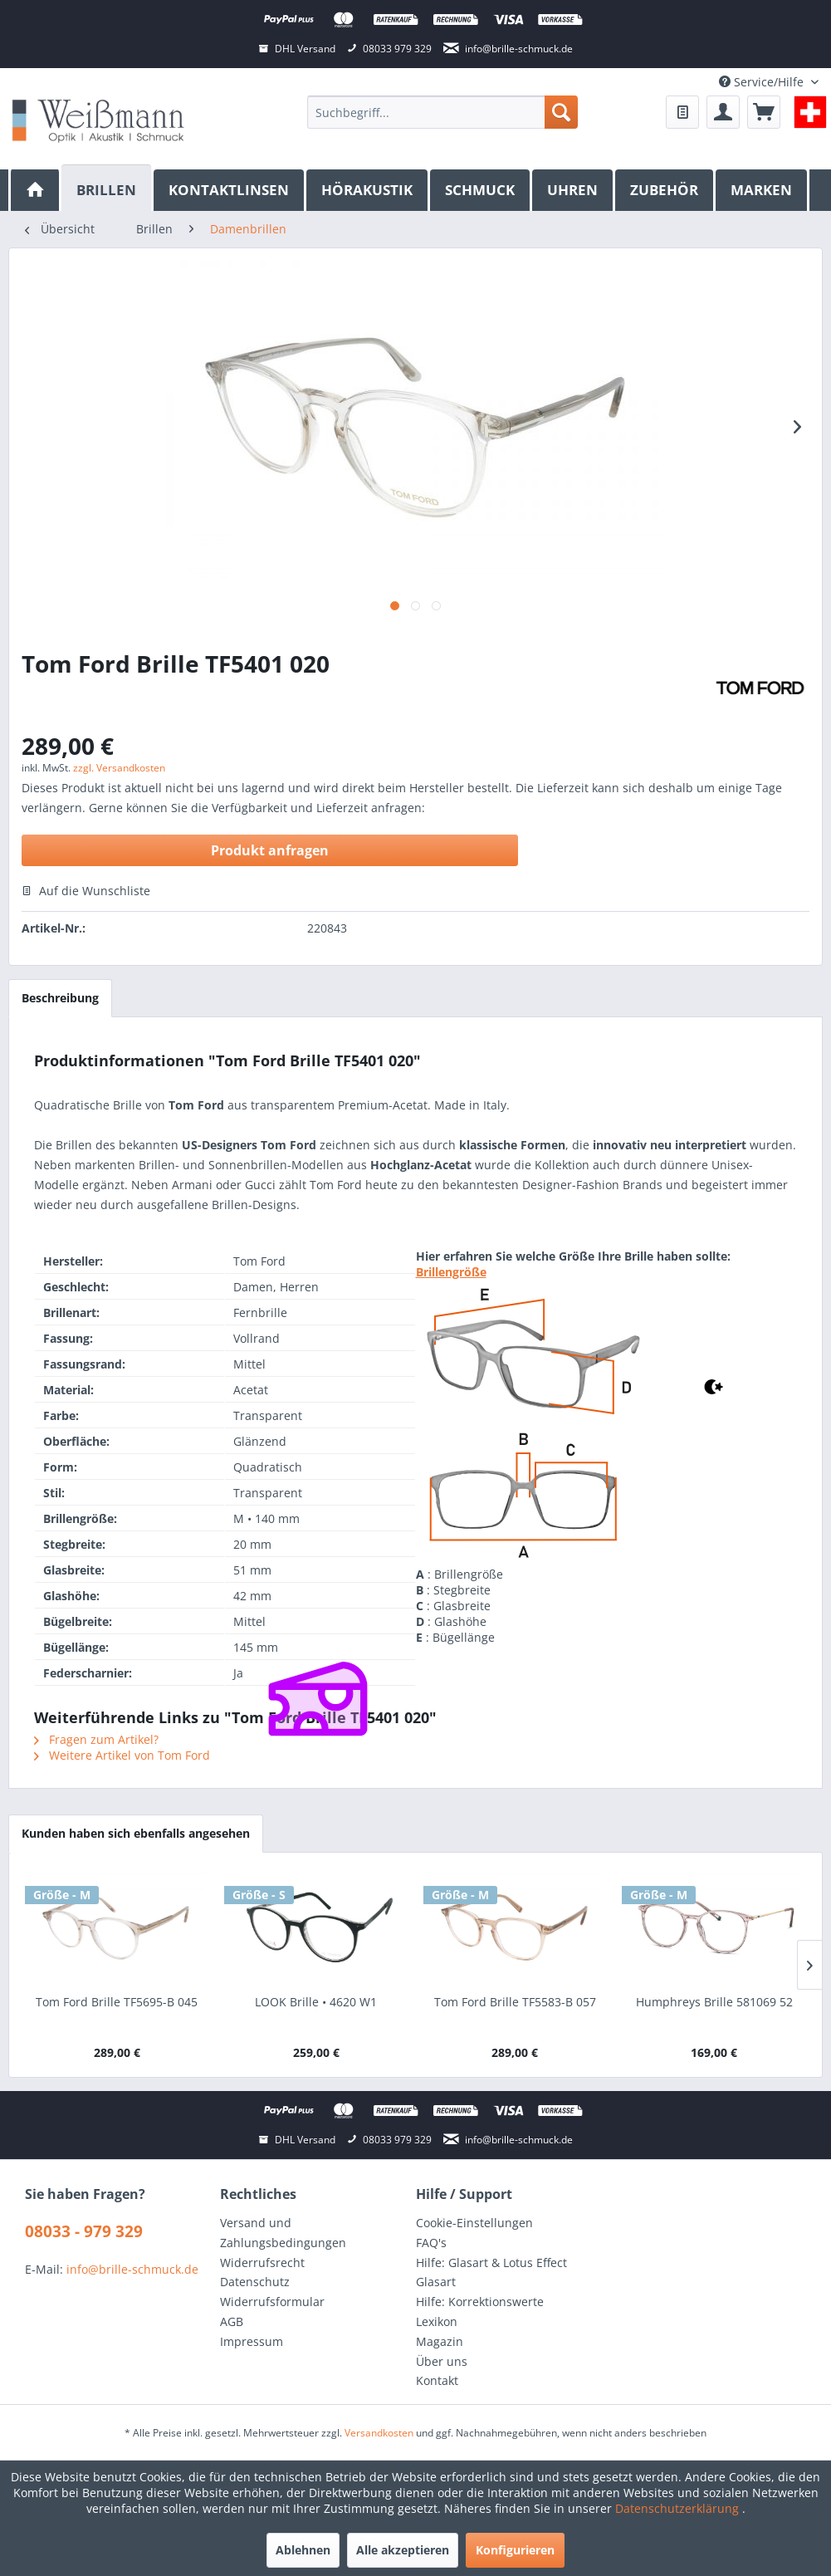 The width and height of the screenshot is (831, 2576). Describe the element at coordinates (318, 1704) in the screenshot. I see `browse dairy or cheese products` at that location.